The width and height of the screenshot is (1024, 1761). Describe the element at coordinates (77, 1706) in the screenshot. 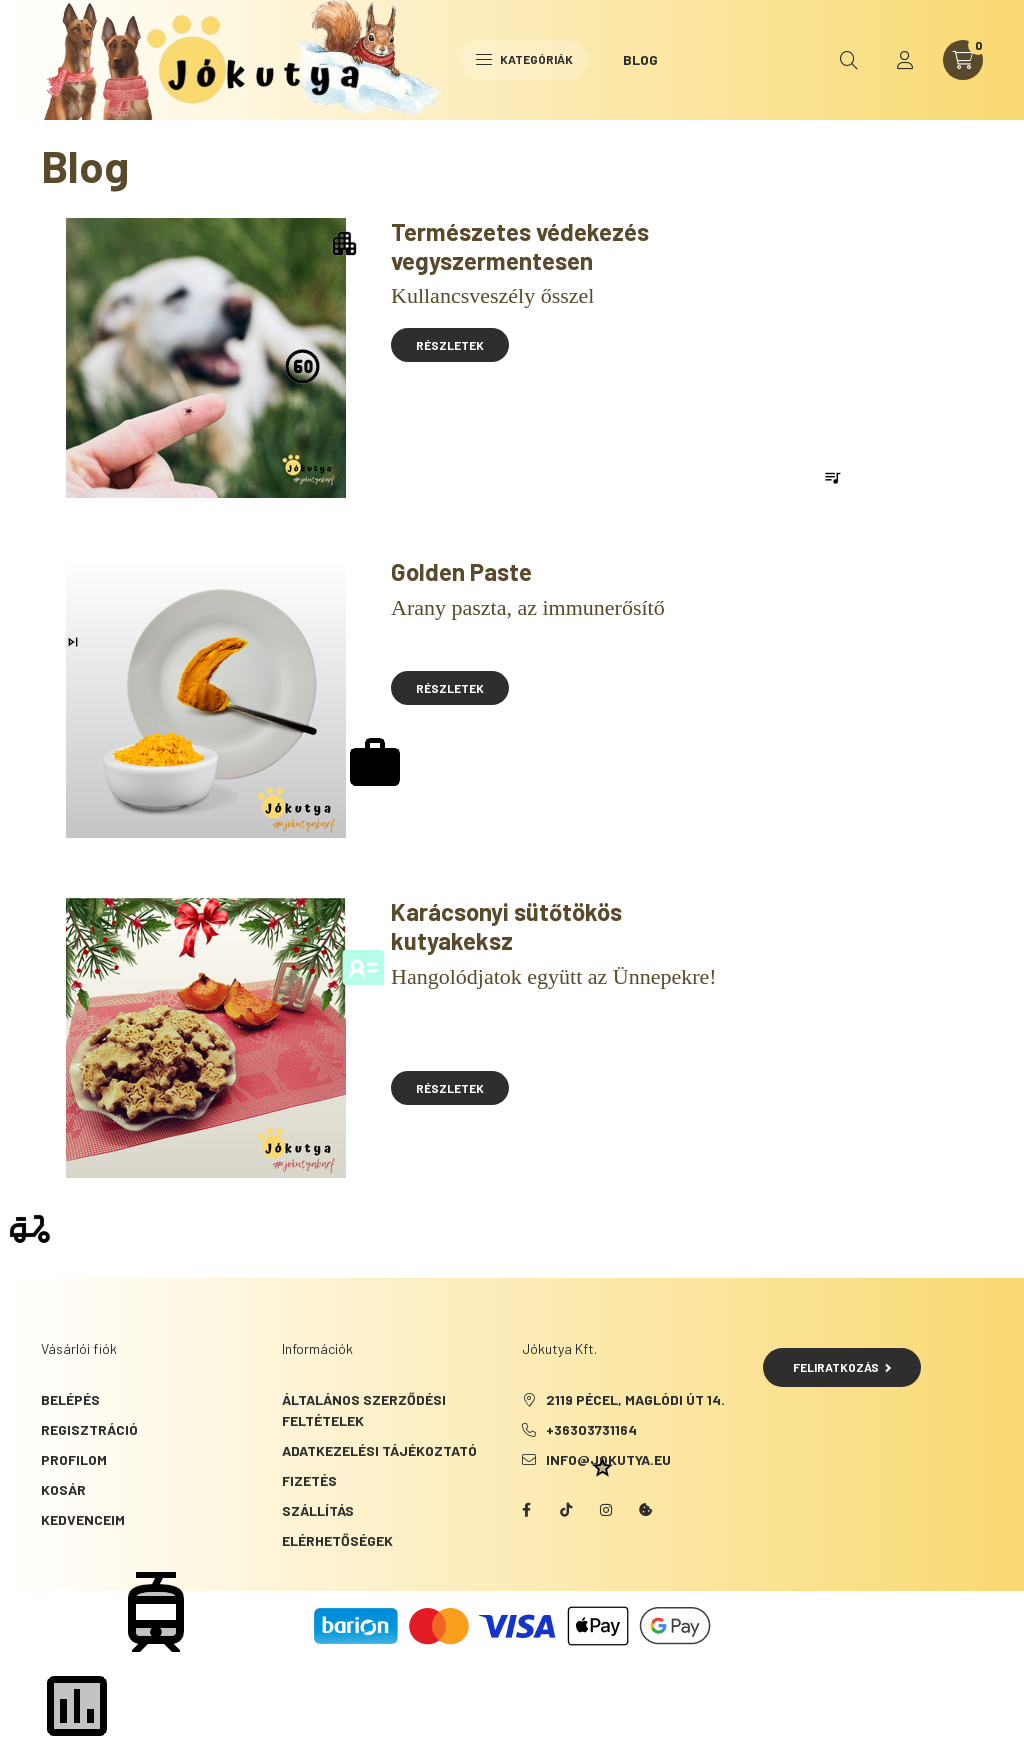

I see `view analytics and reports` at that location.